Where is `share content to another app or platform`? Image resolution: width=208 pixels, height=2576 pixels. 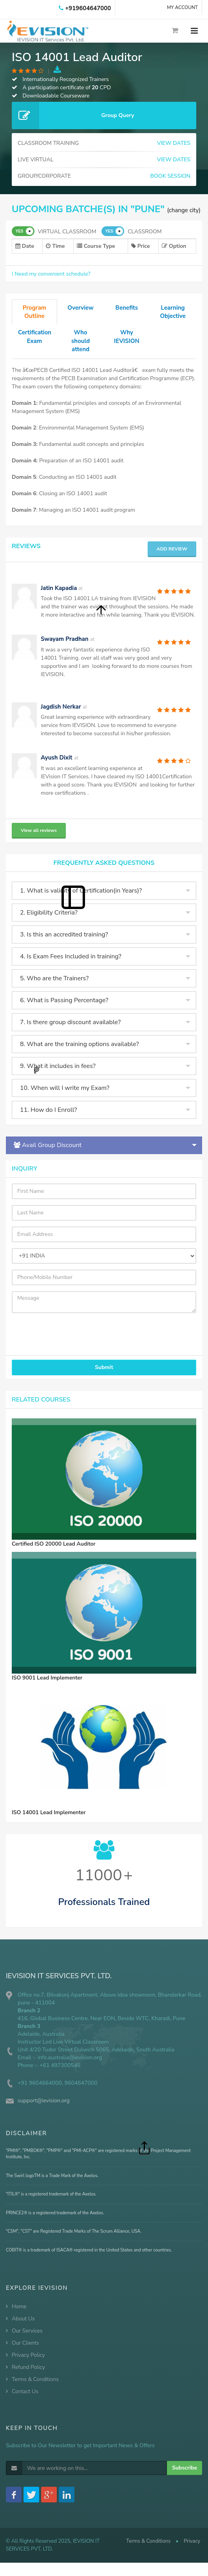
share content to another app or platform is located at coordinates (144, 2148).